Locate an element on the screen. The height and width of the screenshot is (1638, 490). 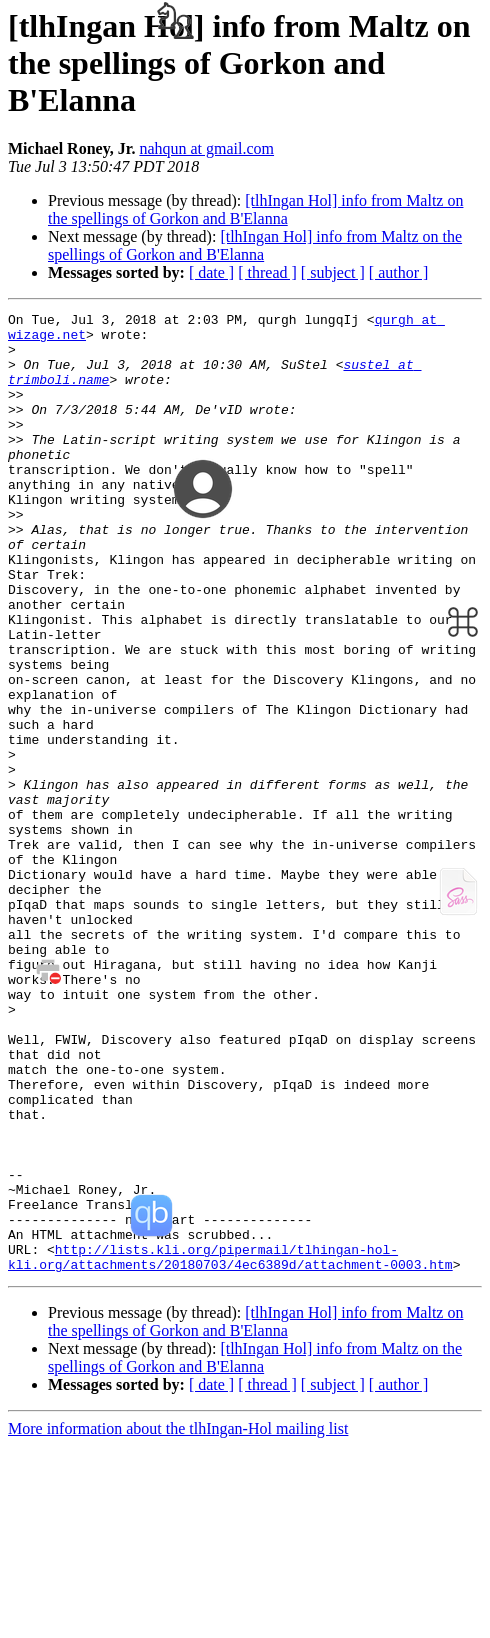
scss stylesheet file is located at coordinates (458, 891).